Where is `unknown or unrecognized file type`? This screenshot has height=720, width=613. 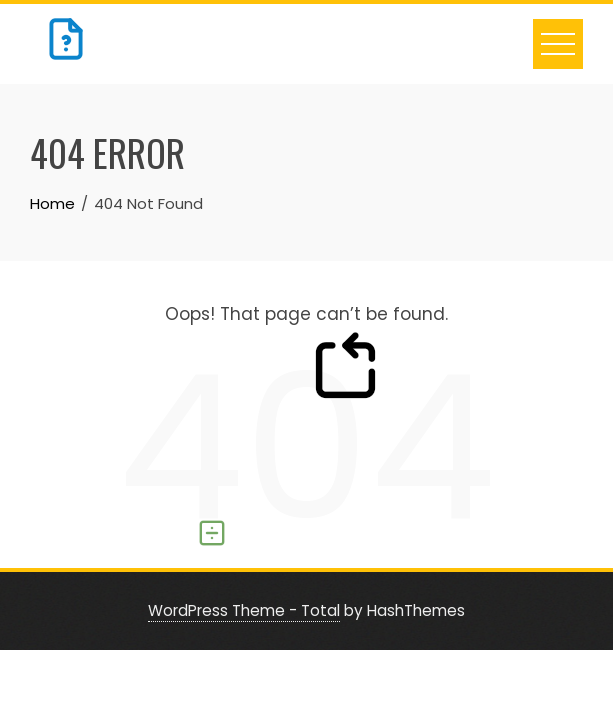
unknown or unrecognized file type is located at coordinates (66, 39).